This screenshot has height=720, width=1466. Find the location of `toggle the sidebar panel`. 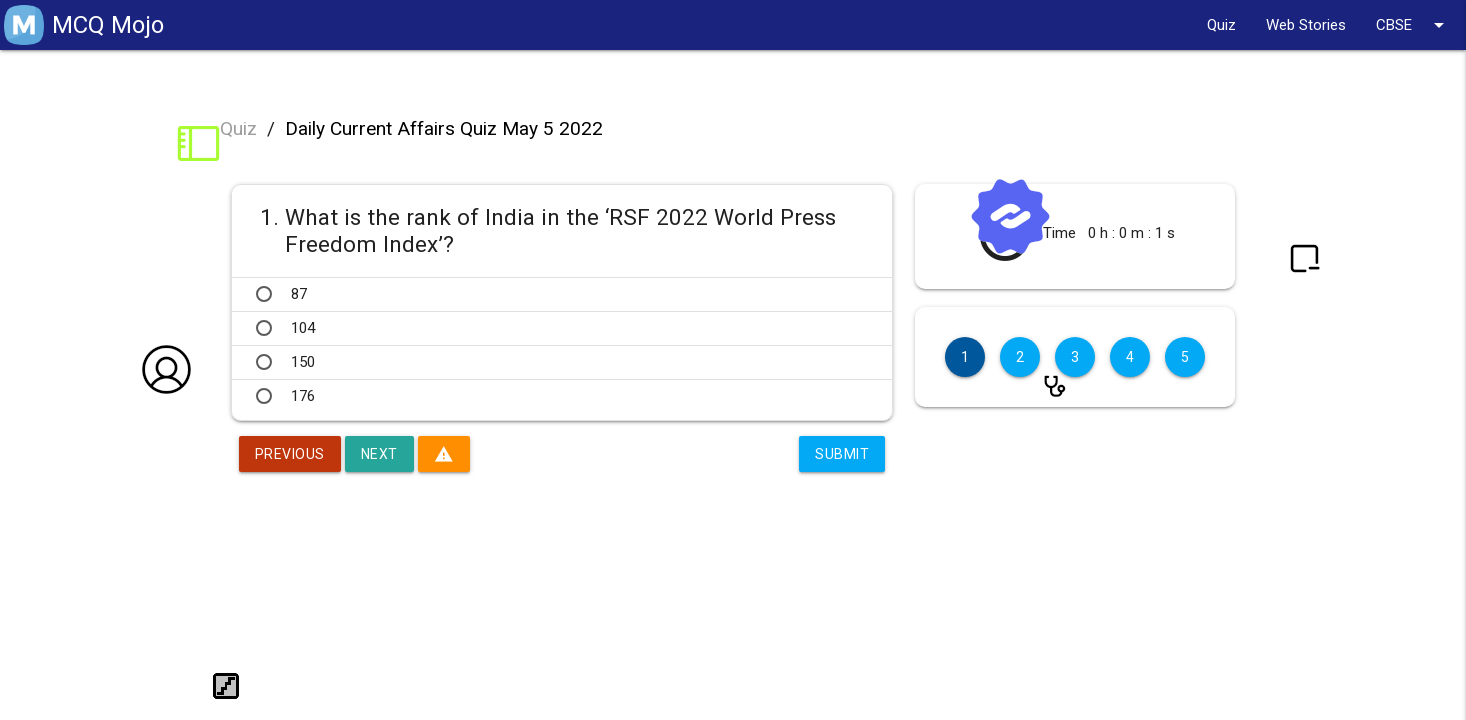

toggle the sidebar panel is located at coordinates (198, 143).